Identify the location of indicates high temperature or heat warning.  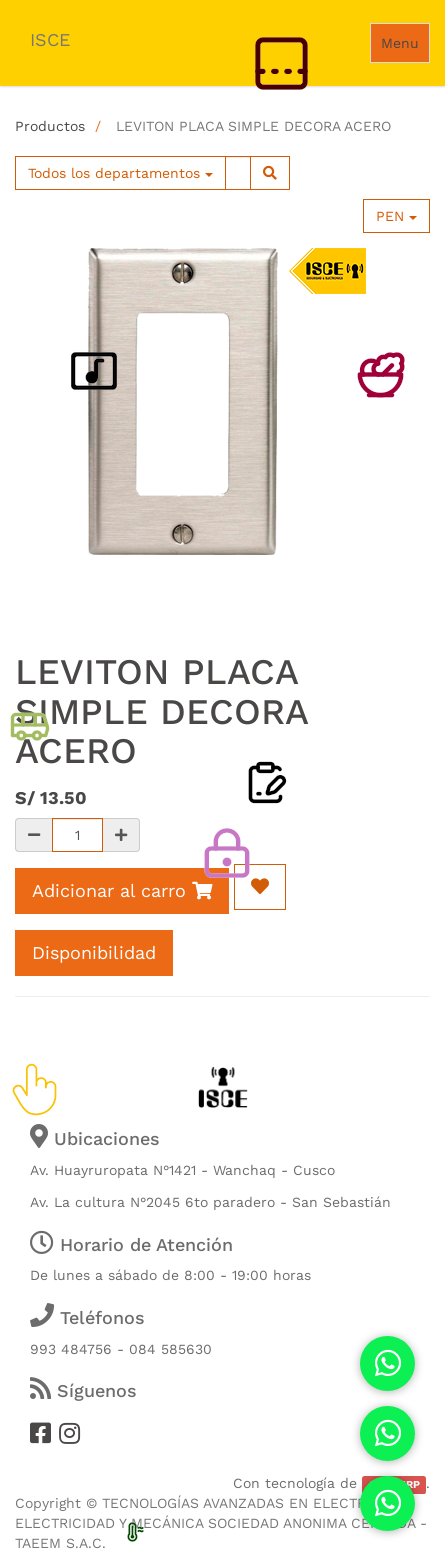
(134, 1532).